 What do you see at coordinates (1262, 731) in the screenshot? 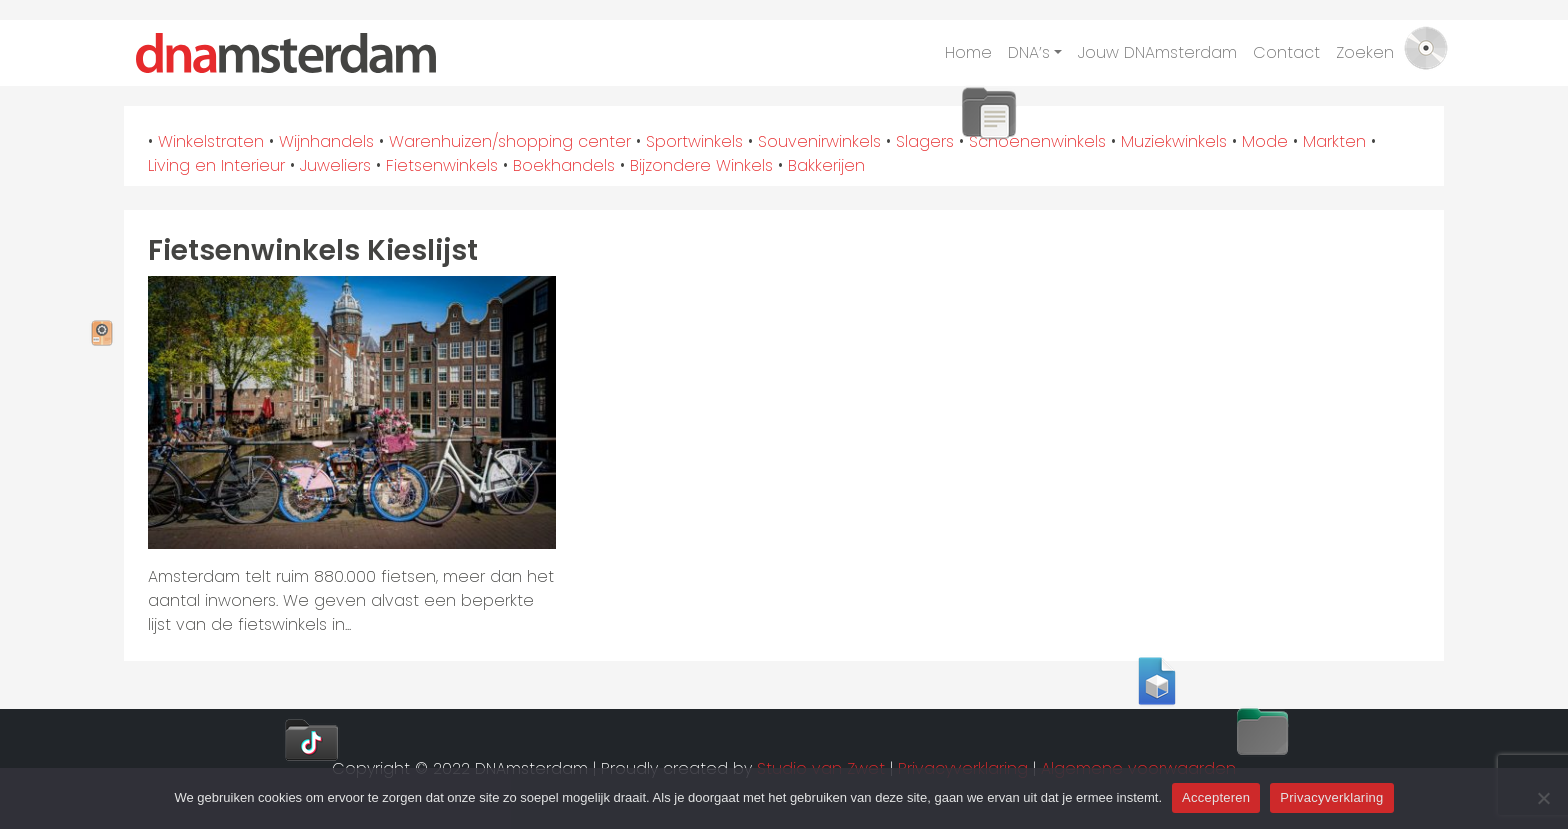
I see `open file folder` at bounding box center [1262, 731].